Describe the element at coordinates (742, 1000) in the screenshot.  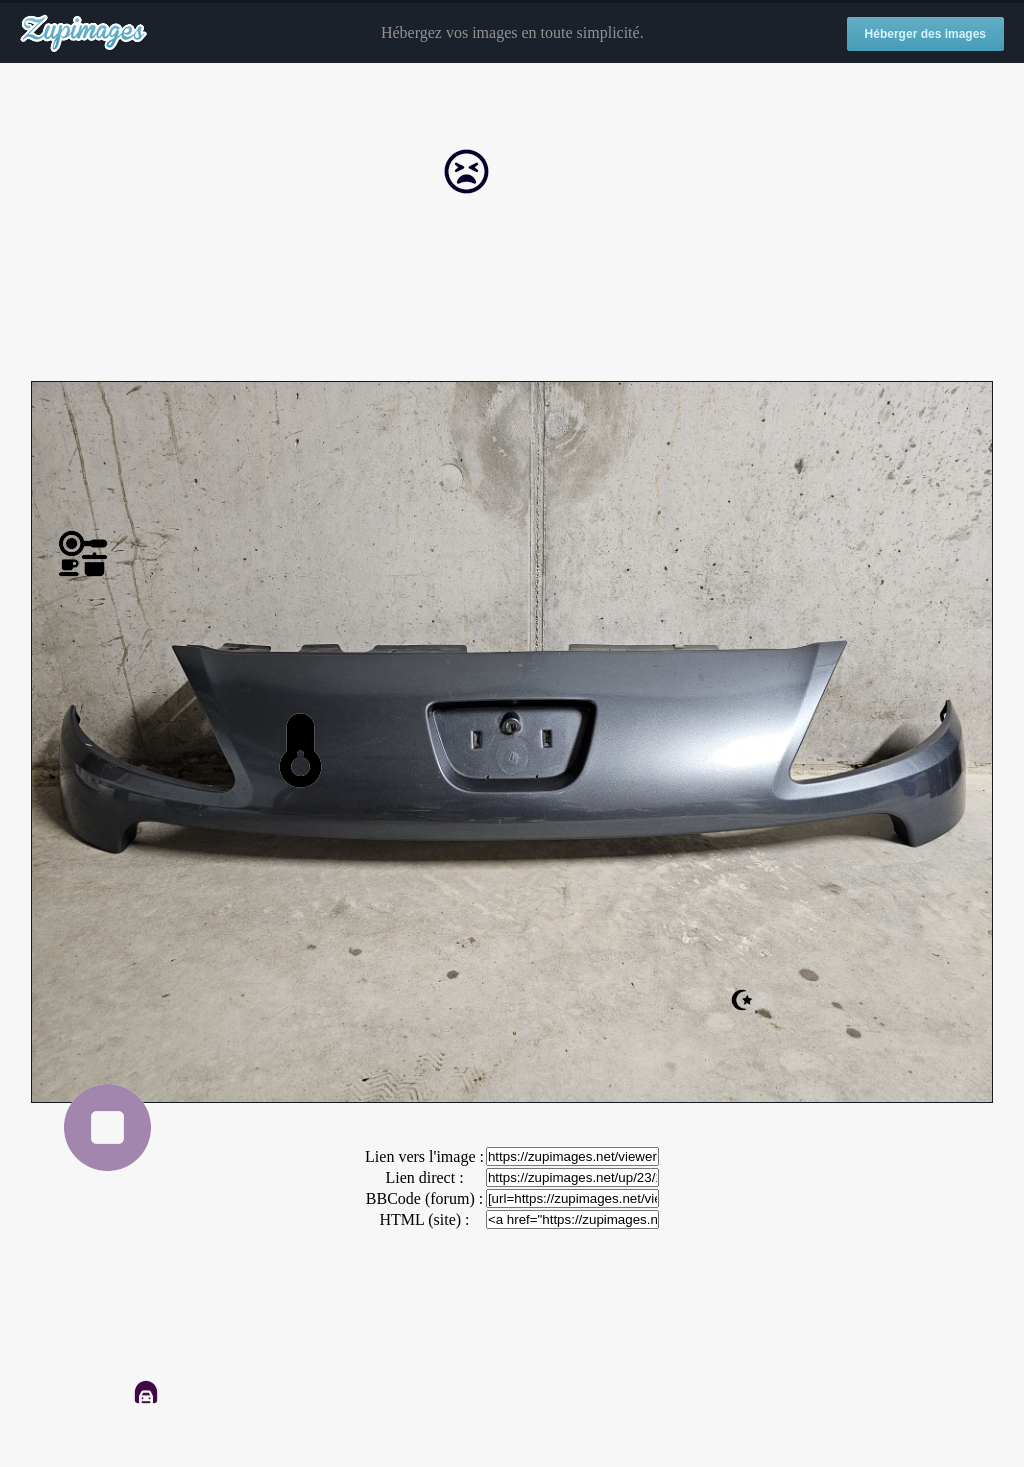
I see `indicates islamic religious content or settings` at that location.